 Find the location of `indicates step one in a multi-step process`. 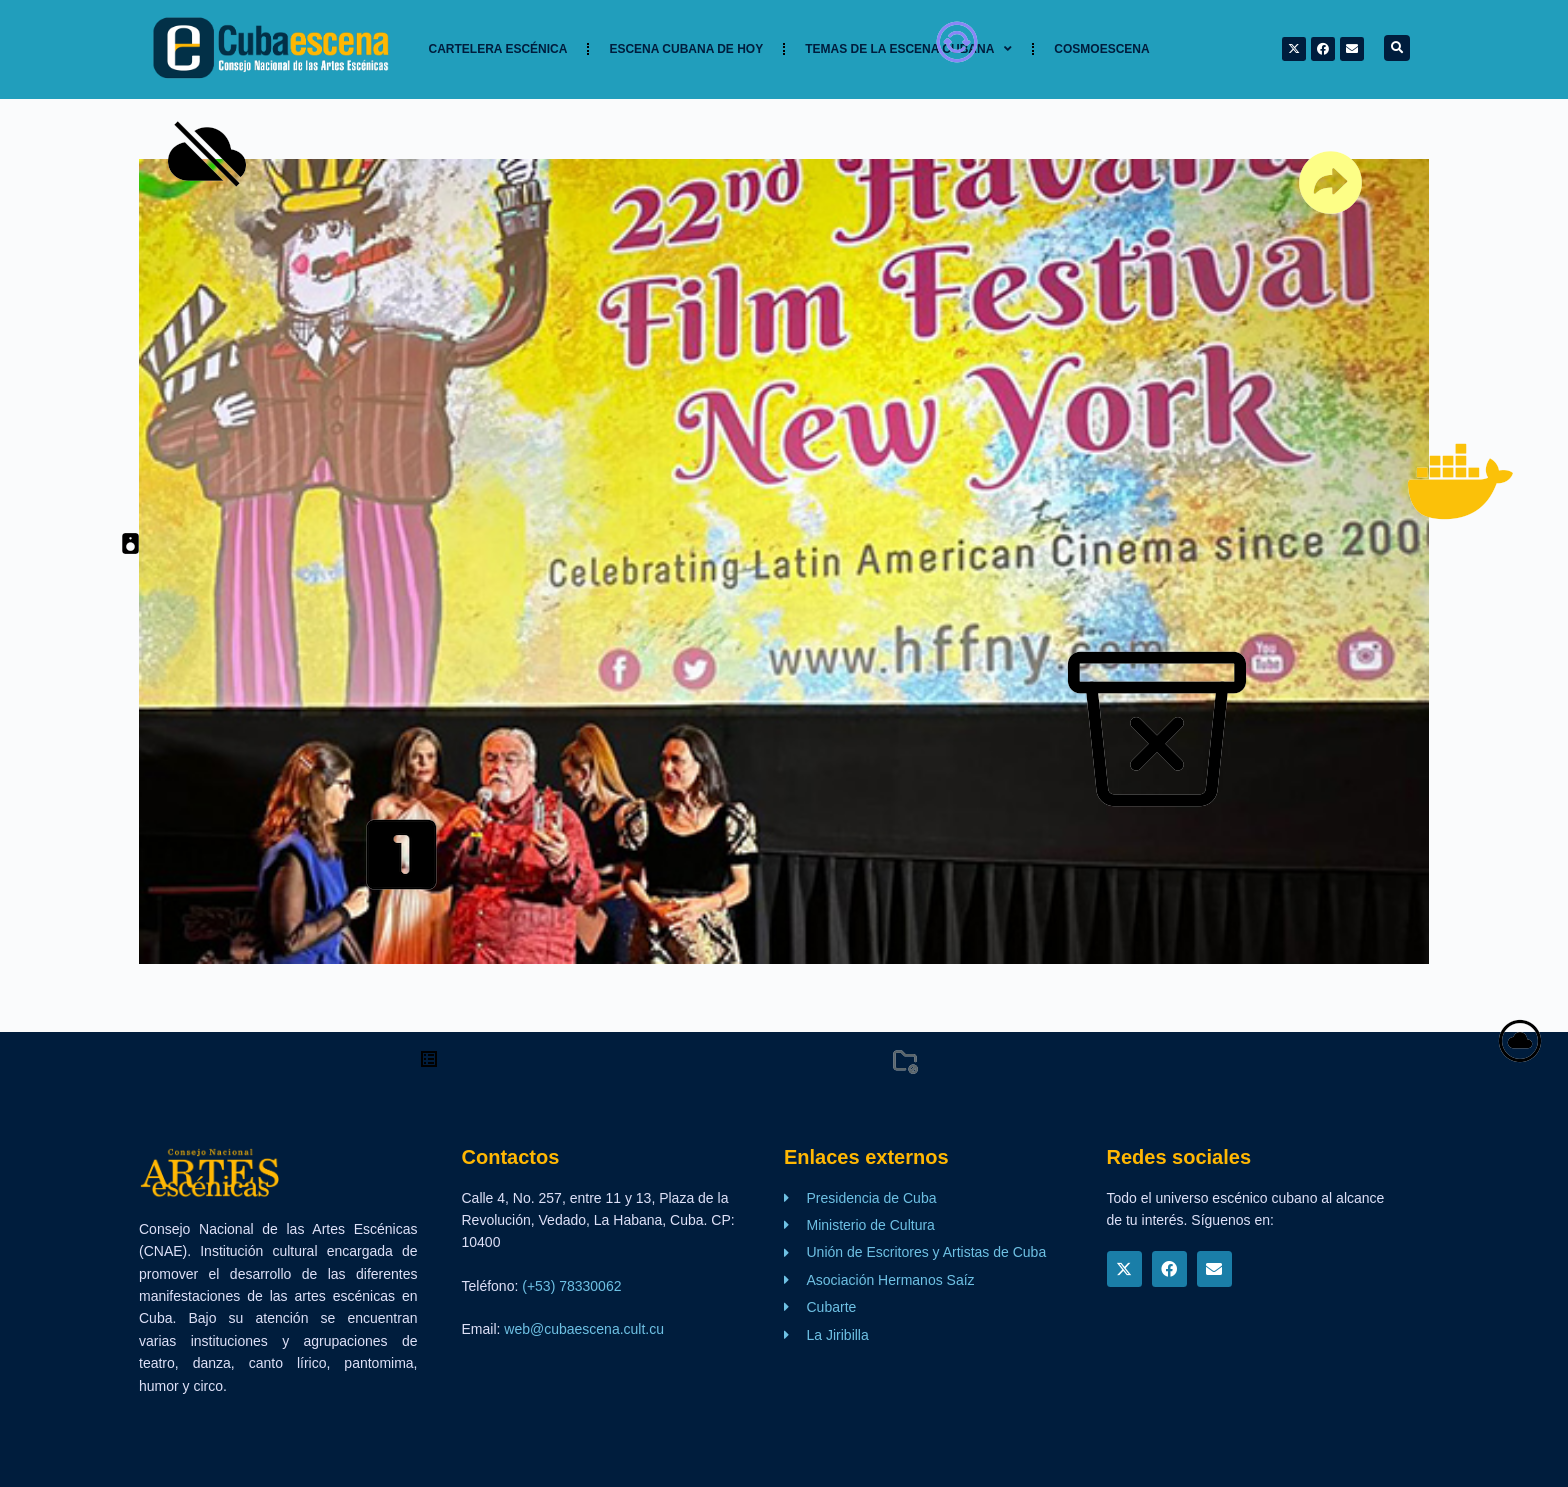

indicates step one in a multi-step process is located at coordinates (401, 854).